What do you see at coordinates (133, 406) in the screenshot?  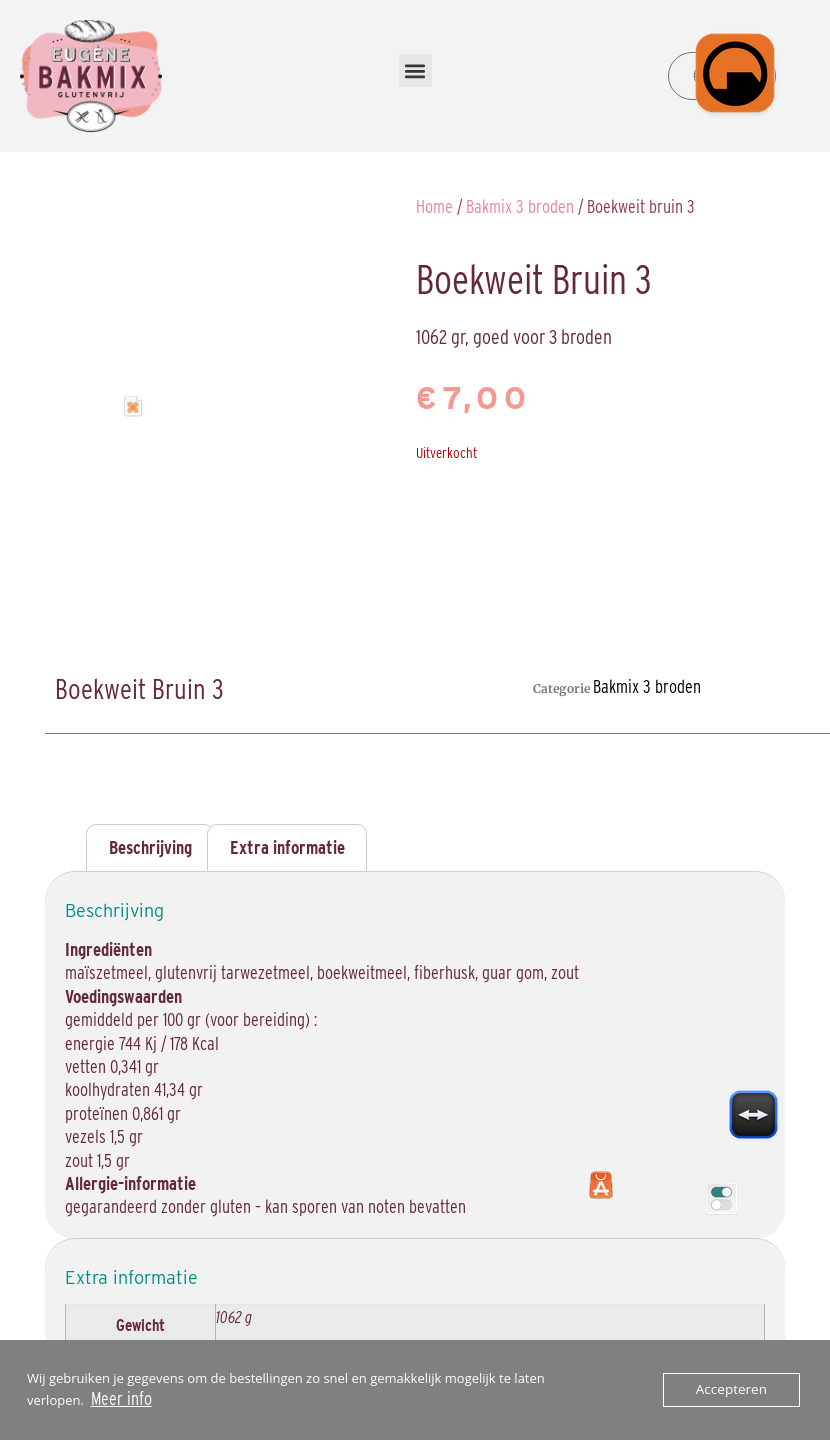 I see `a patch or diff file for code changes` at bounding box center [133, 406].